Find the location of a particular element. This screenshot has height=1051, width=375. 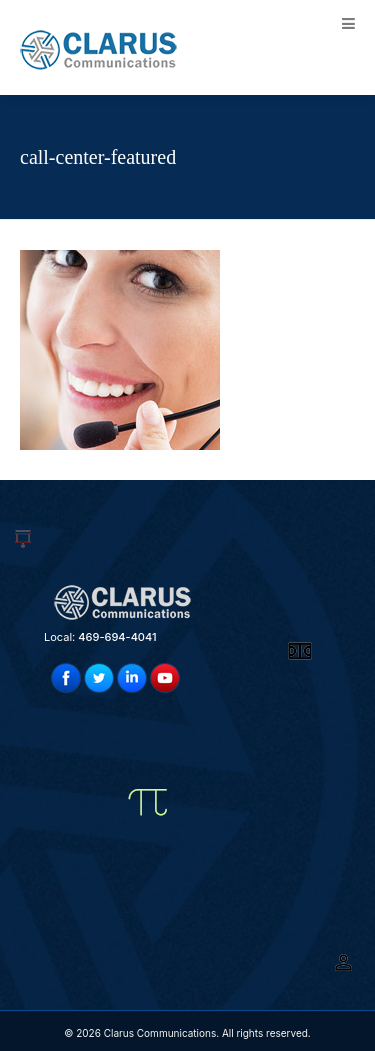

view basketball court availability is located at coordinates (300, 651).